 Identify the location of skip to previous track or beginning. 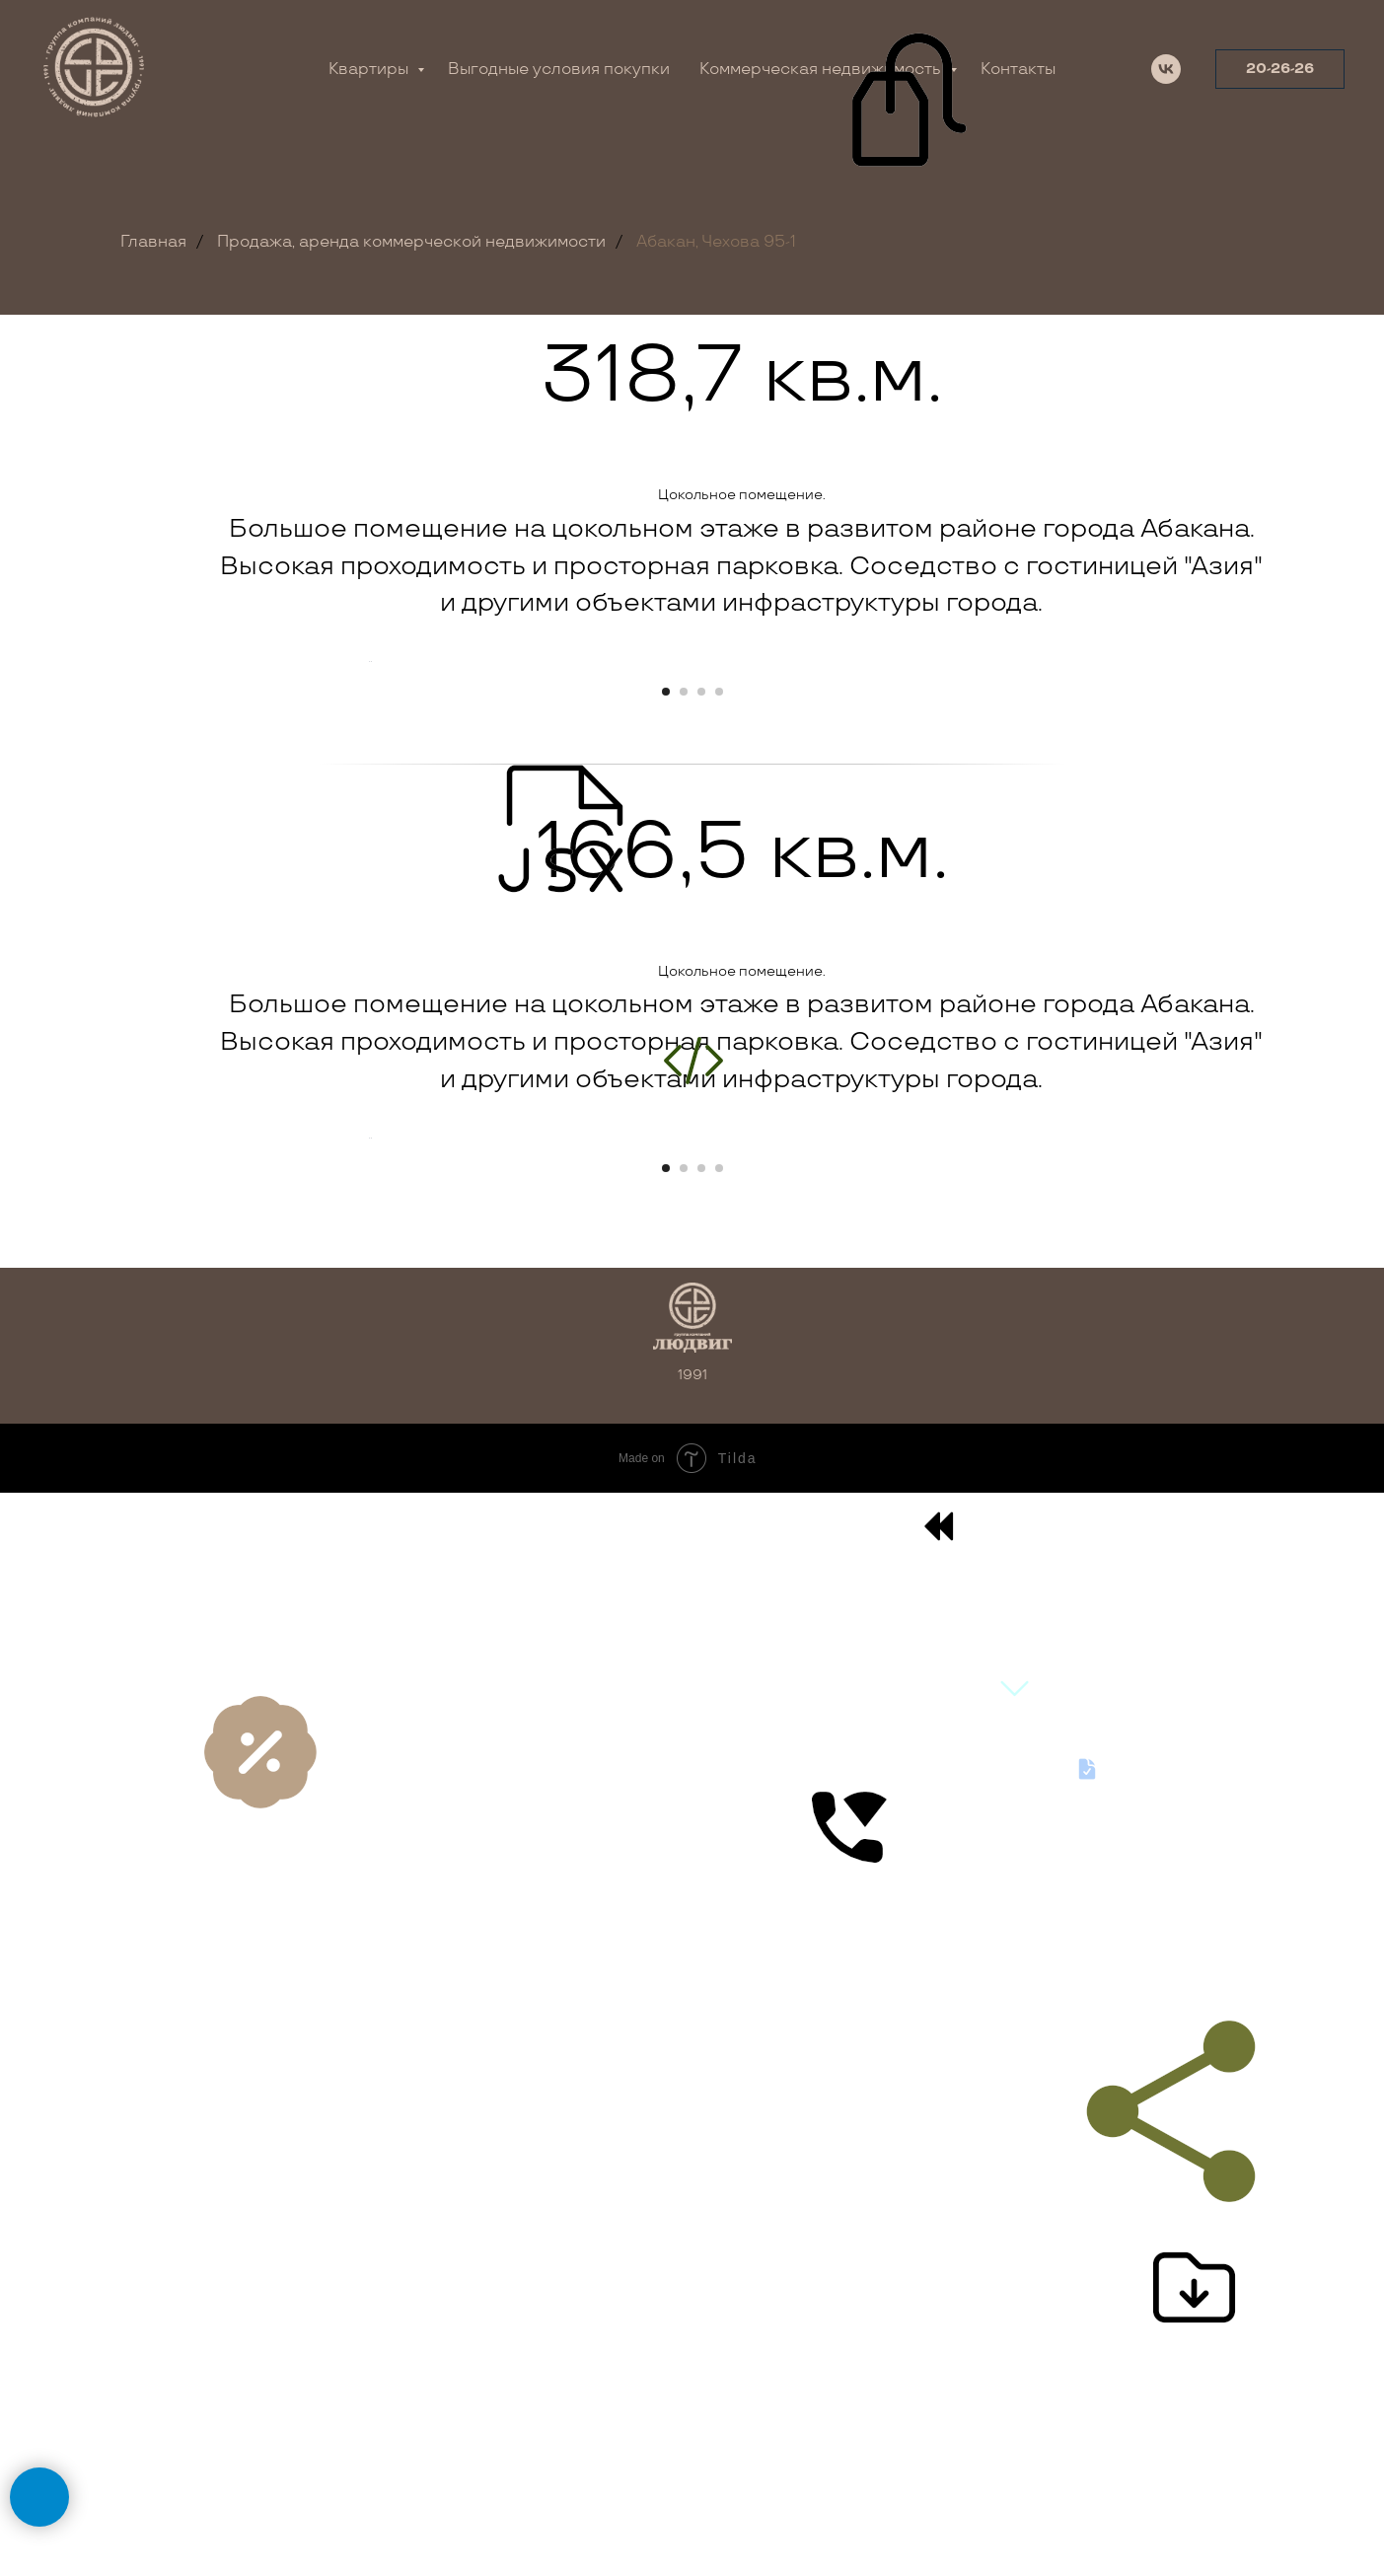
(940, 1526).